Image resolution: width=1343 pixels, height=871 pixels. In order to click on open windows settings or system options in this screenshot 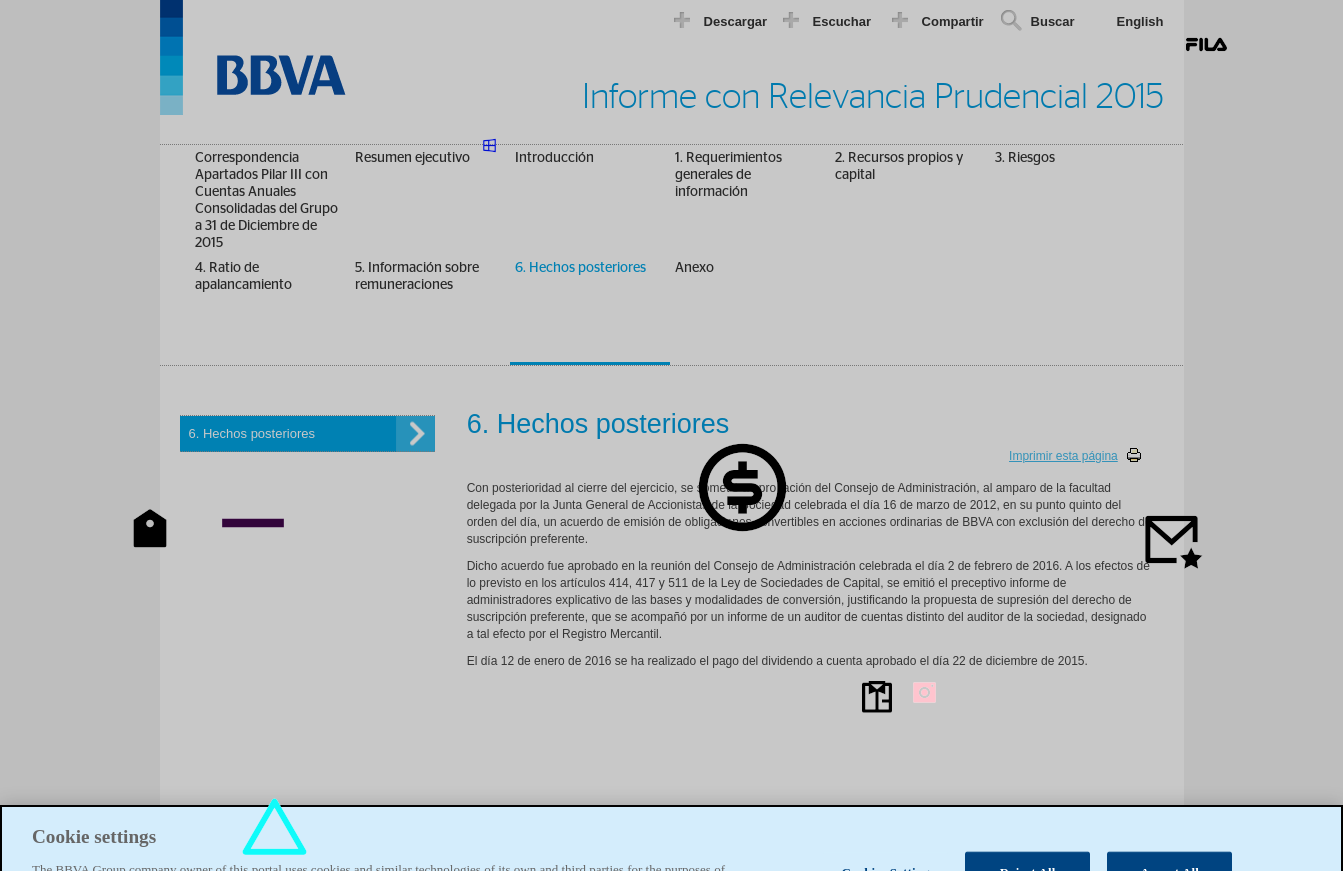, I will do `click(489, 145)`.